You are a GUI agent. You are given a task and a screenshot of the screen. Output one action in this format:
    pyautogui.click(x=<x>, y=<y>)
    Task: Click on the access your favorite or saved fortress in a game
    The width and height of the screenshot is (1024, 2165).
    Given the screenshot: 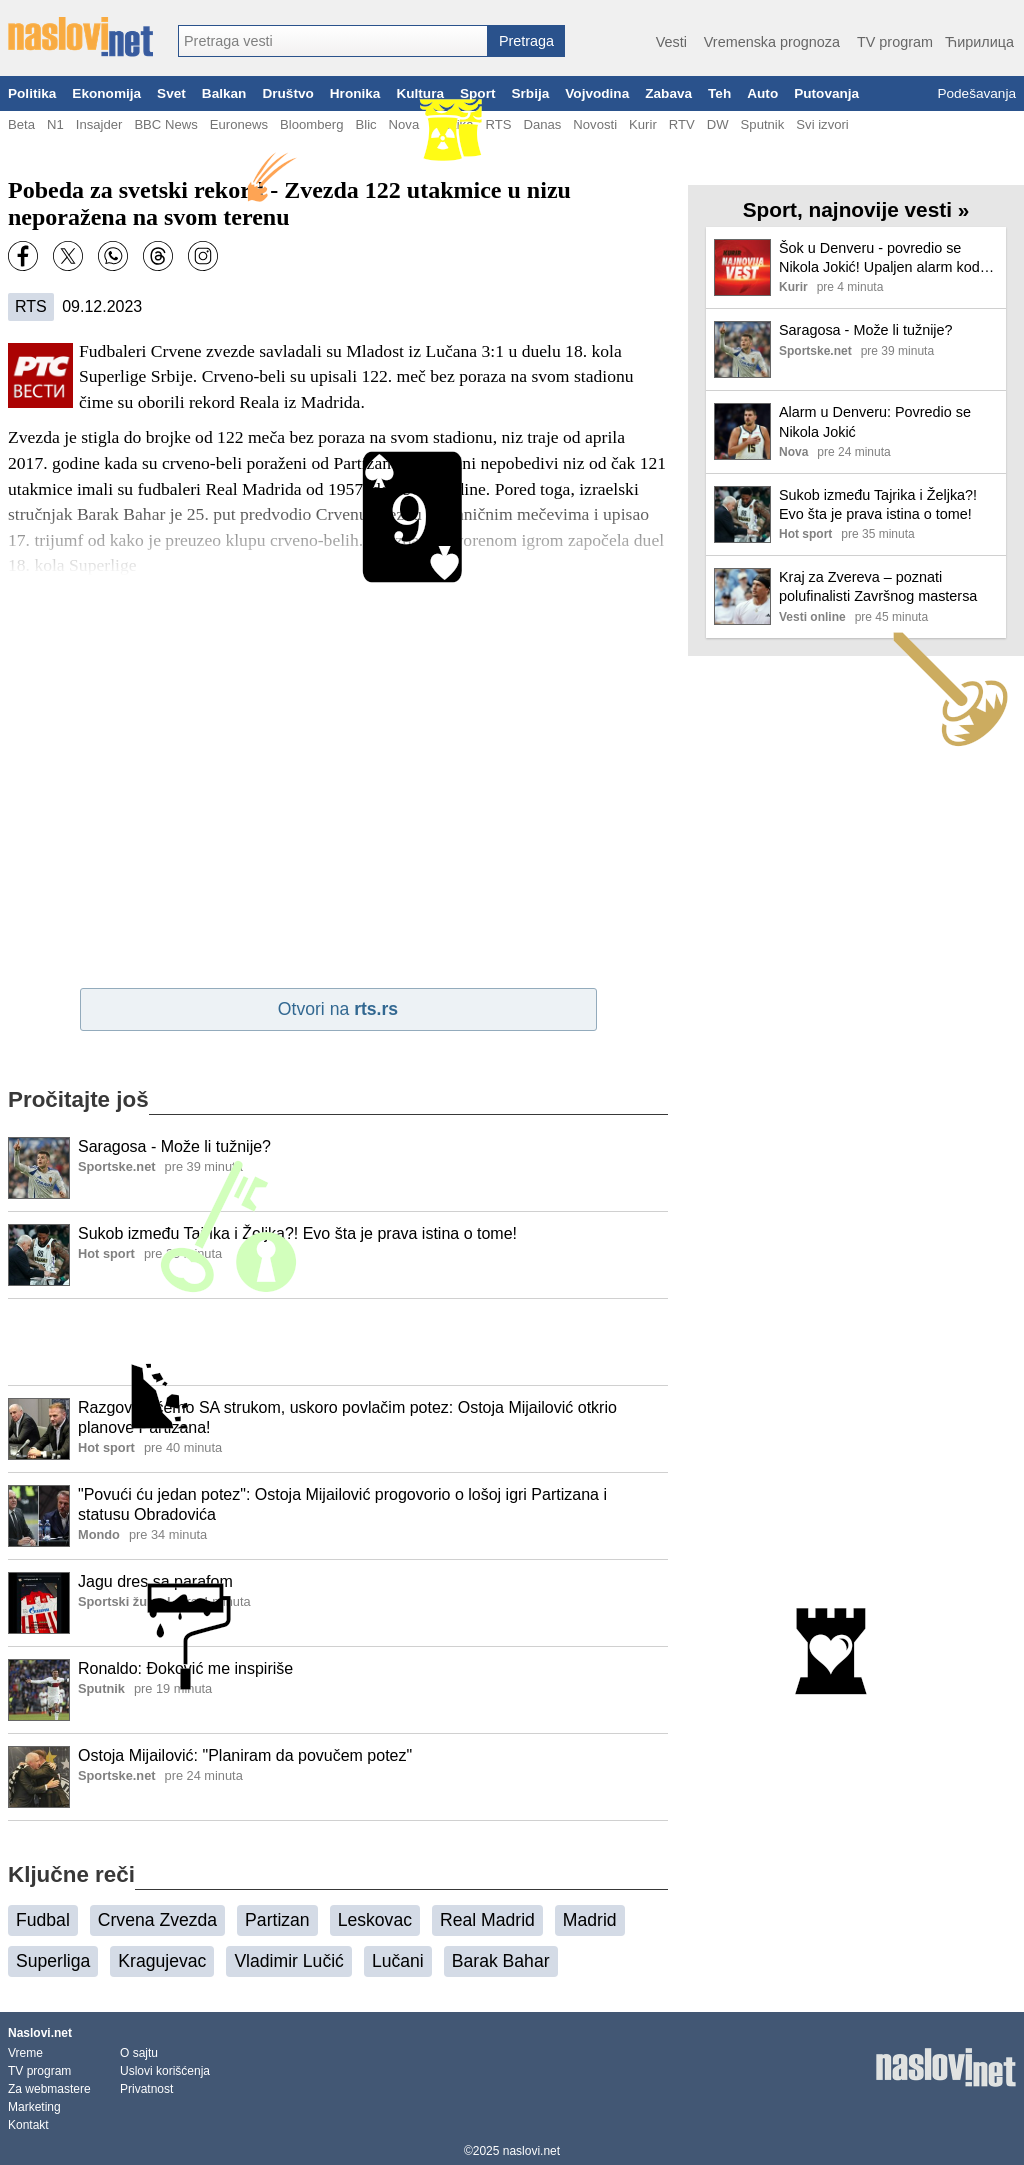 What is the action you would take?
    pyautogui.click(x=831, y=1651)
    